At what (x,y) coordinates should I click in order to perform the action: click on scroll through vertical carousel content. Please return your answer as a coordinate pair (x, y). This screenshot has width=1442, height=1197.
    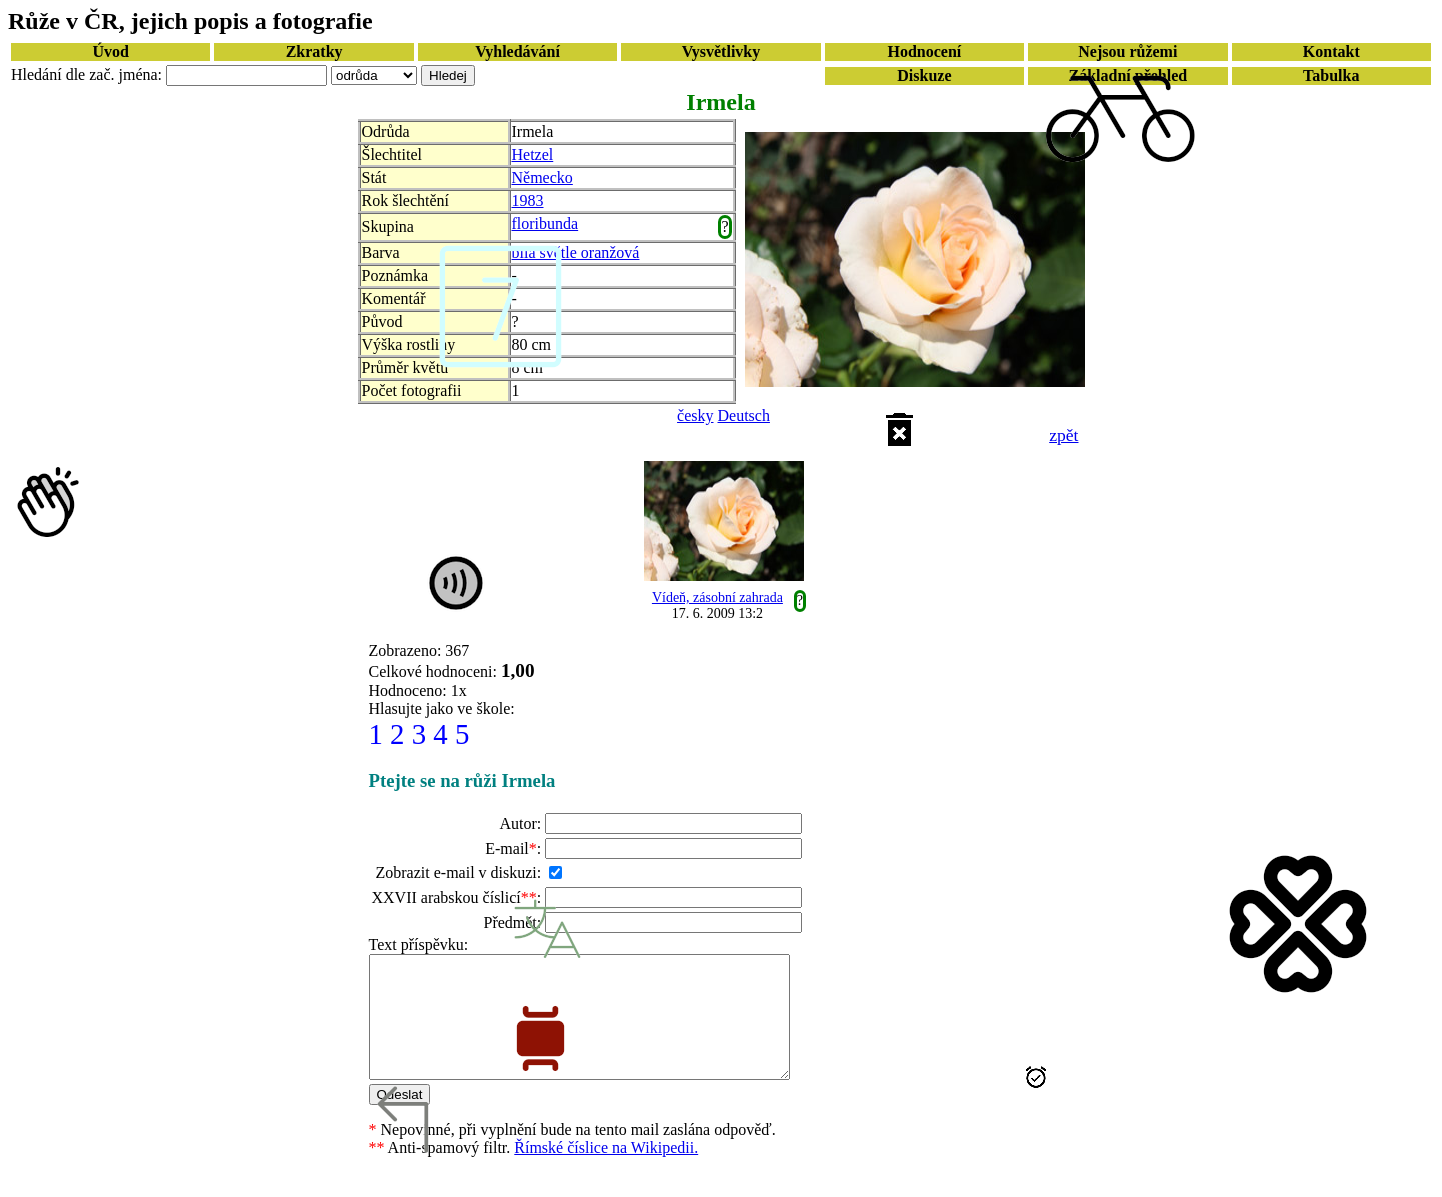
    Looking at the image, I should click on (540, 1038).